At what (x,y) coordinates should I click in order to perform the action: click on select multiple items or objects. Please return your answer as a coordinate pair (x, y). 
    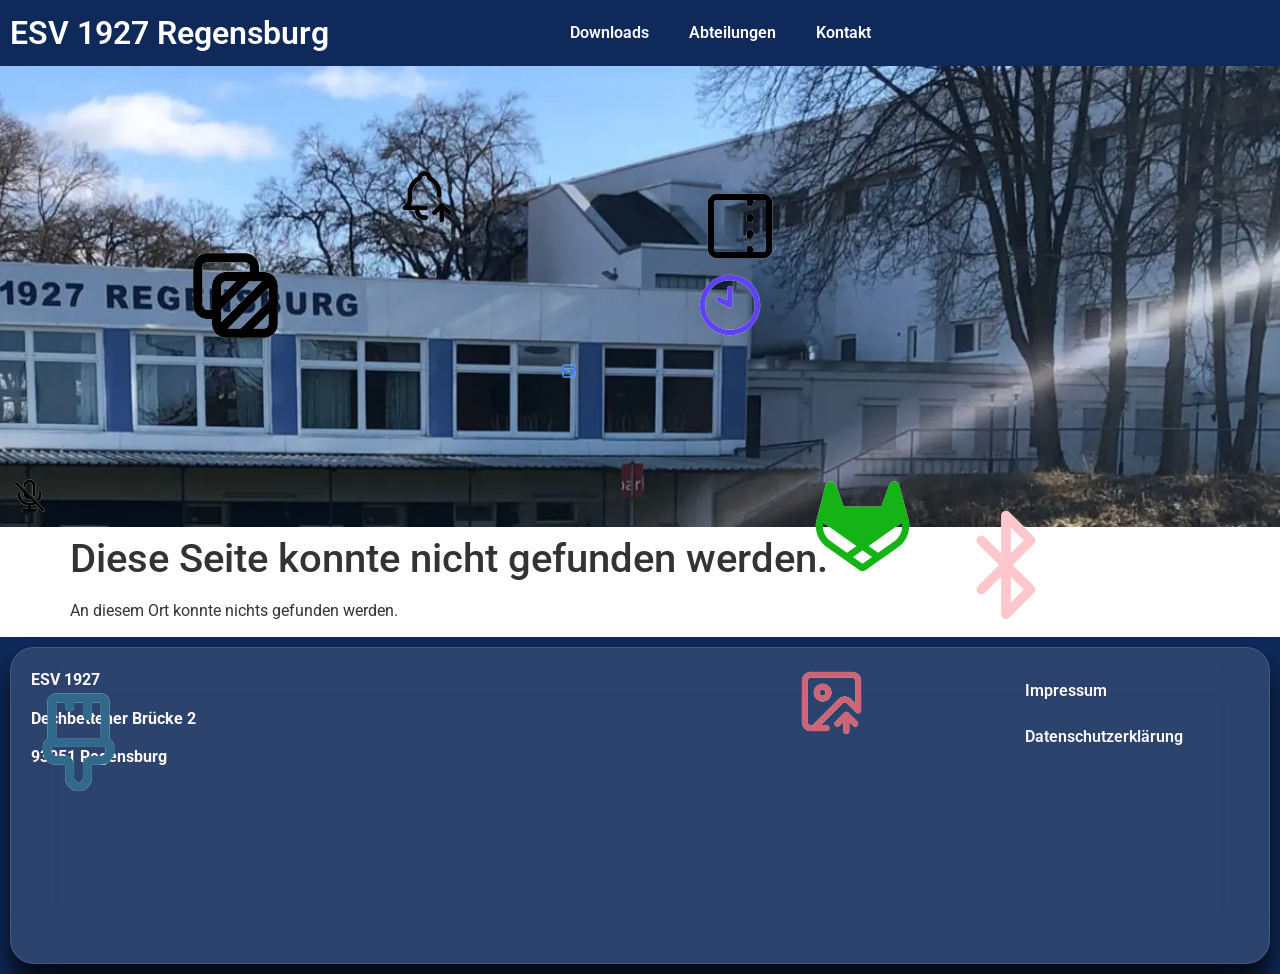
    Looking at the image, I should click on (235, 295).